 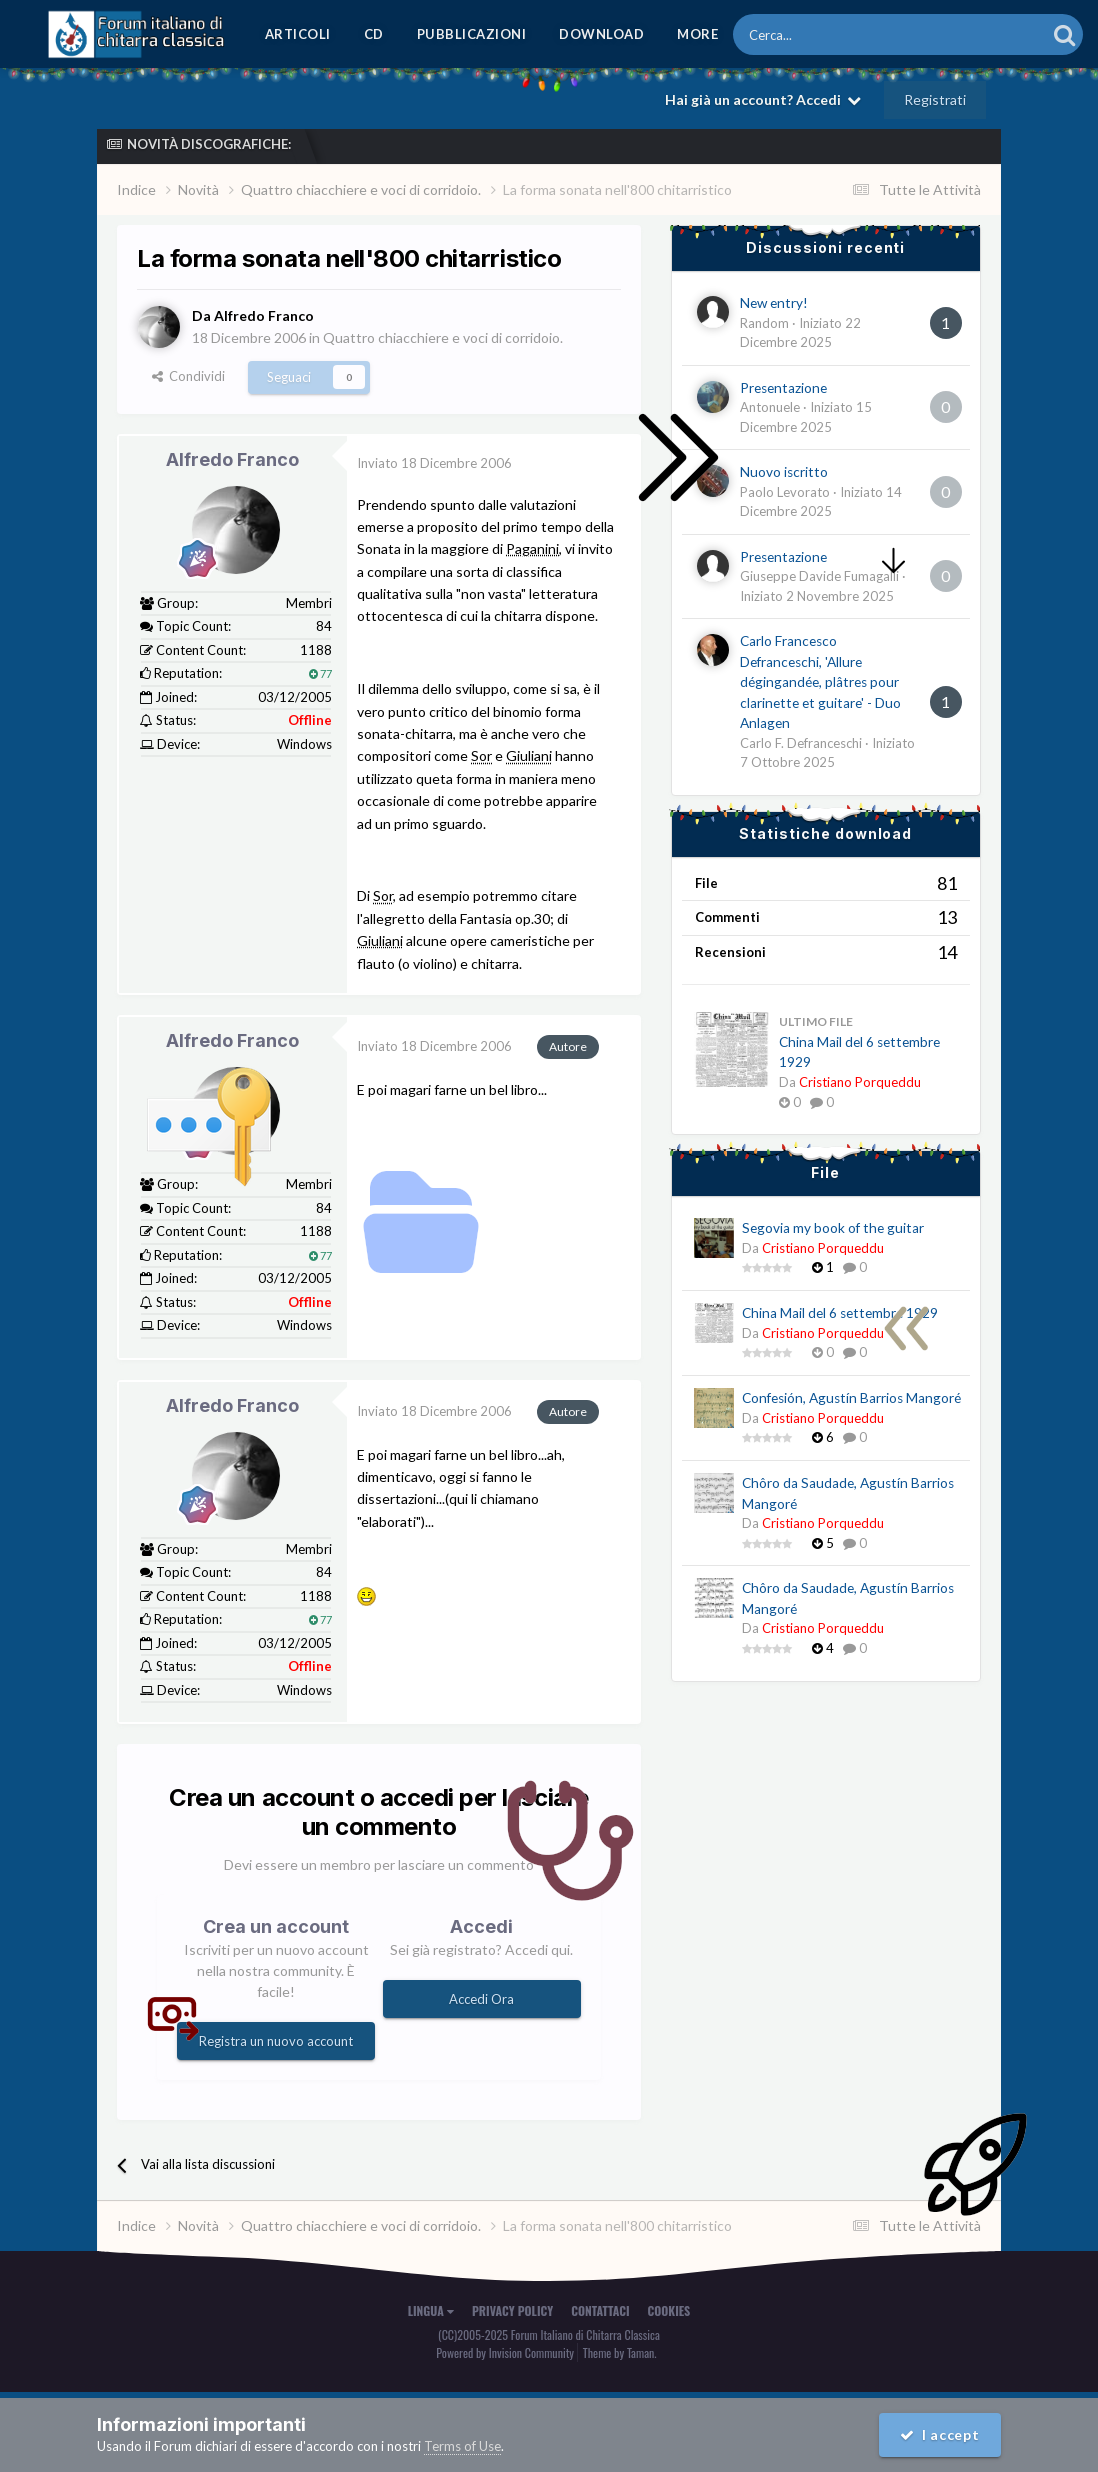 I want to click on manage saved passwords and login credentials, so click(x=209, y=1126).